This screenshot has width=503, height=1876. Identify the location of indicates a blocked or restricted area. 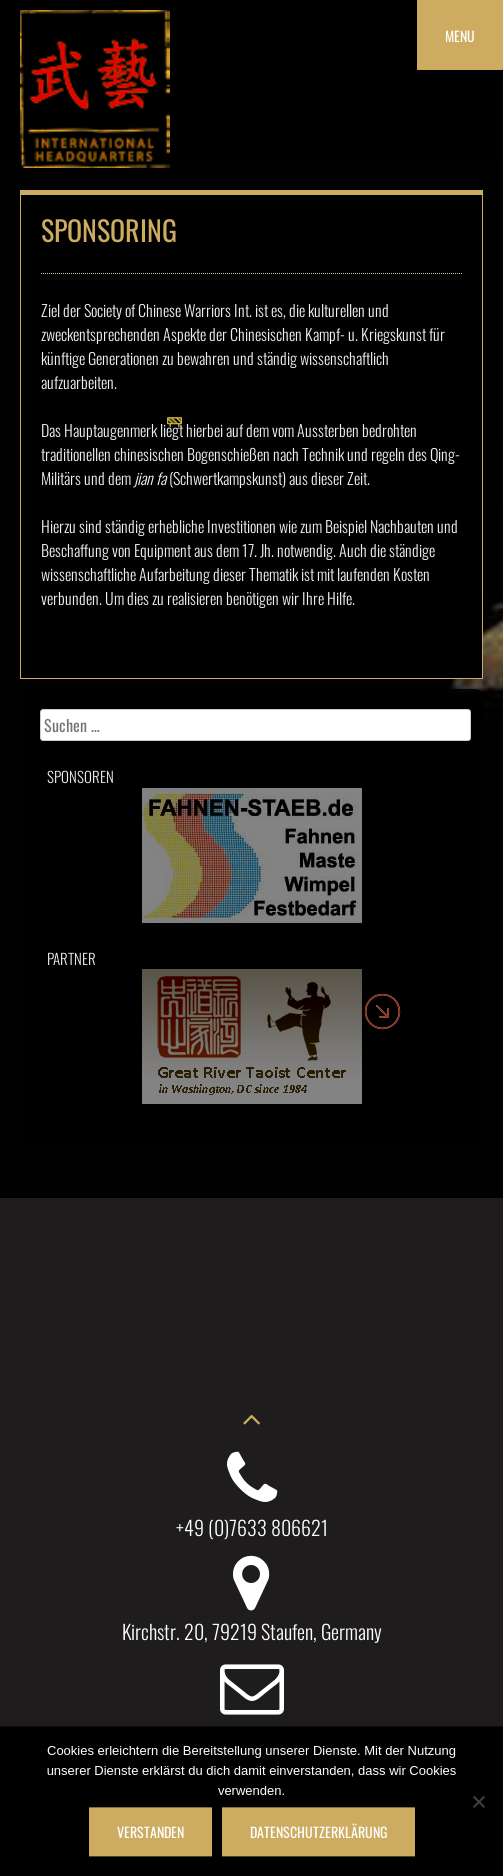
(174, 421).